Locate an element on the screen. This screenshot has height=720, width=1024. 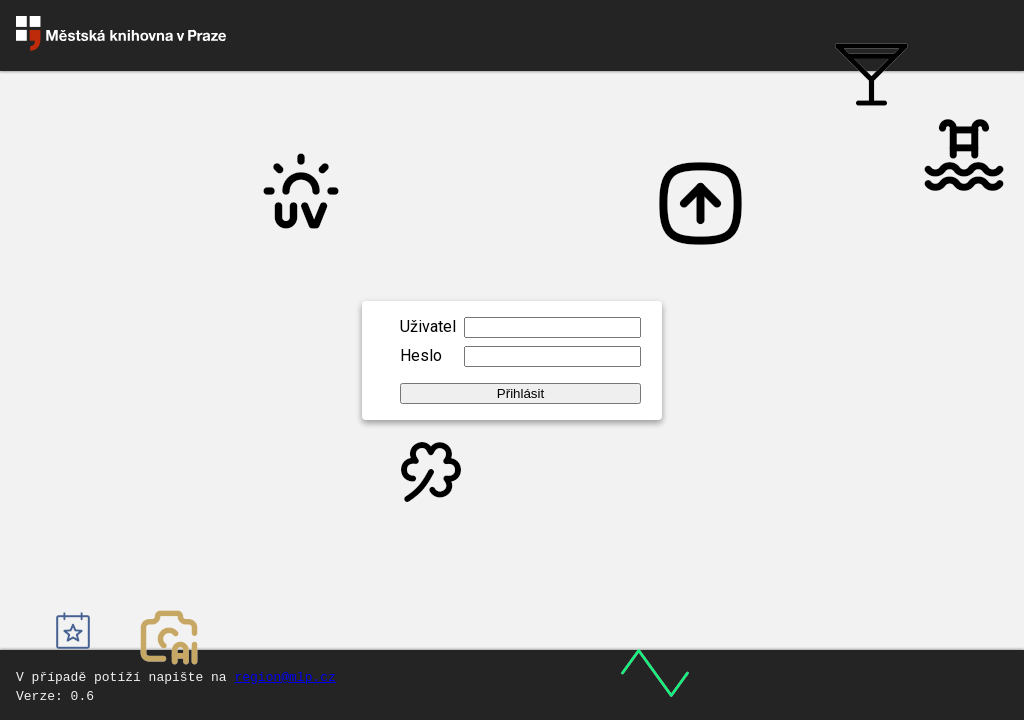
upload a file or document is located at coordinates (700, 203).